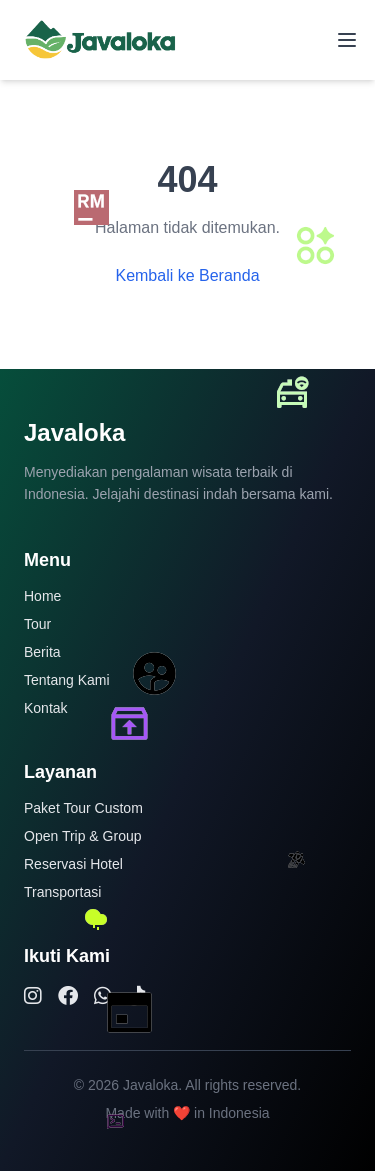  I want to click on jitpack package repository logo, so click(296, 859).